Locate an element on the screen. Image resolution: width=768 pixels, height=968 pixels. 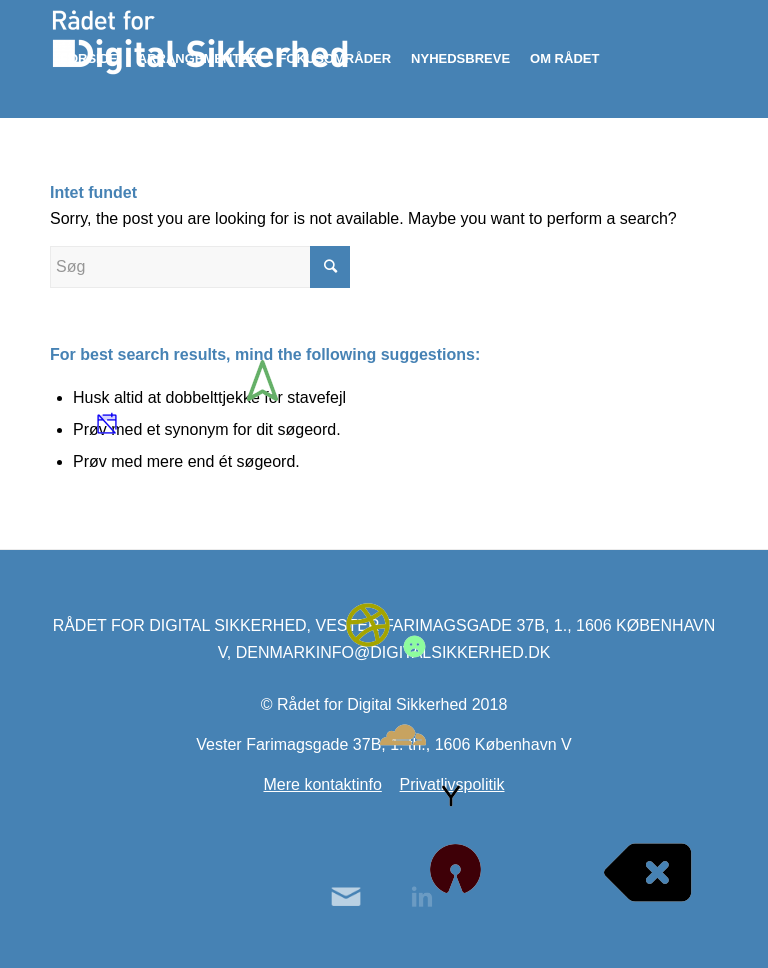
delete the last character typed is located at coordinates (652, 872).